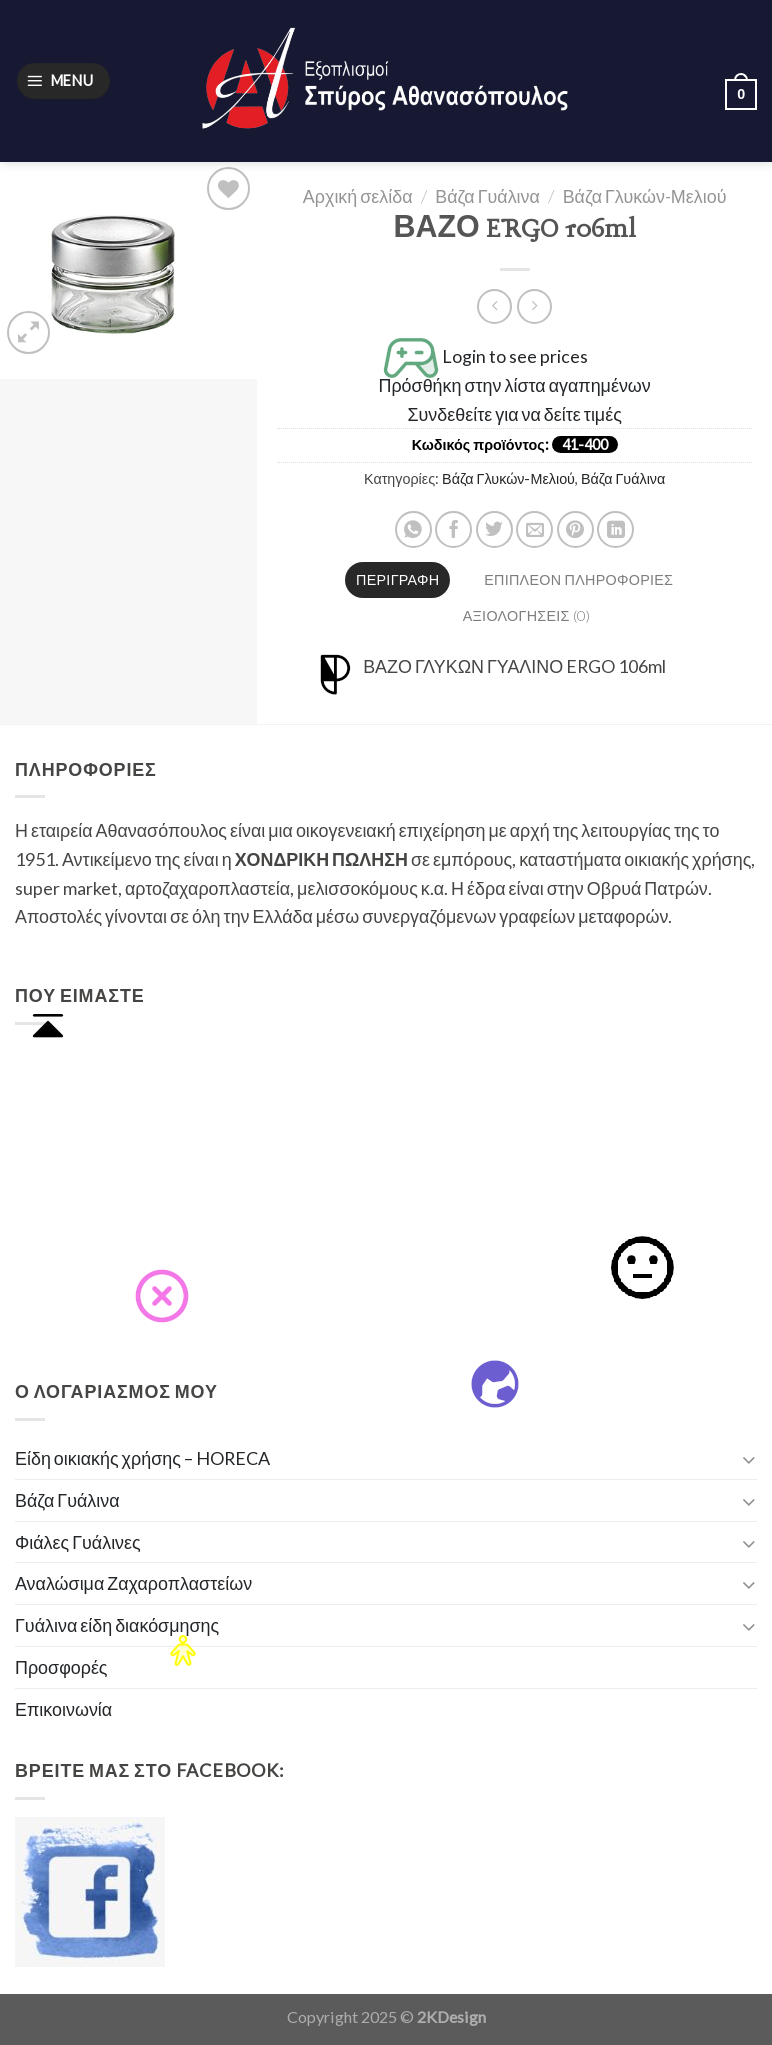 The width and height of the screenshot is (772, 2045). I want to click on collapse to top or minimize panel, so click(48, 1025).